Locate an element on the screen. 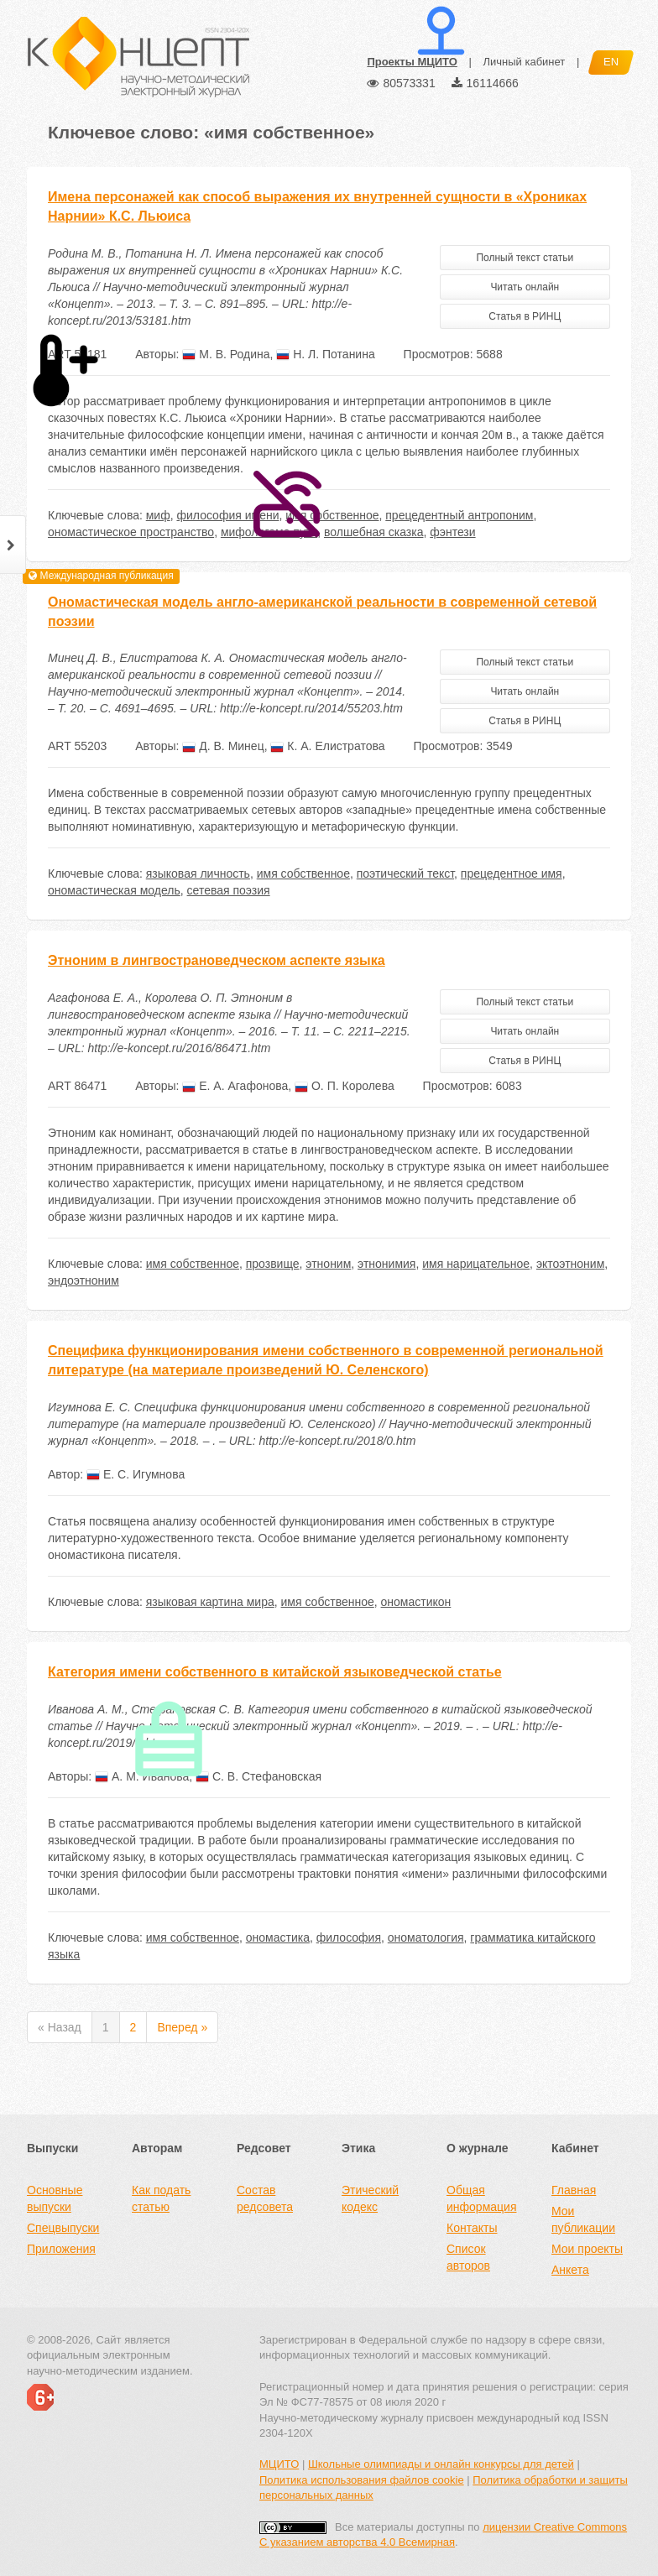  router disconnected or offline is located at coordinates (286, 503).